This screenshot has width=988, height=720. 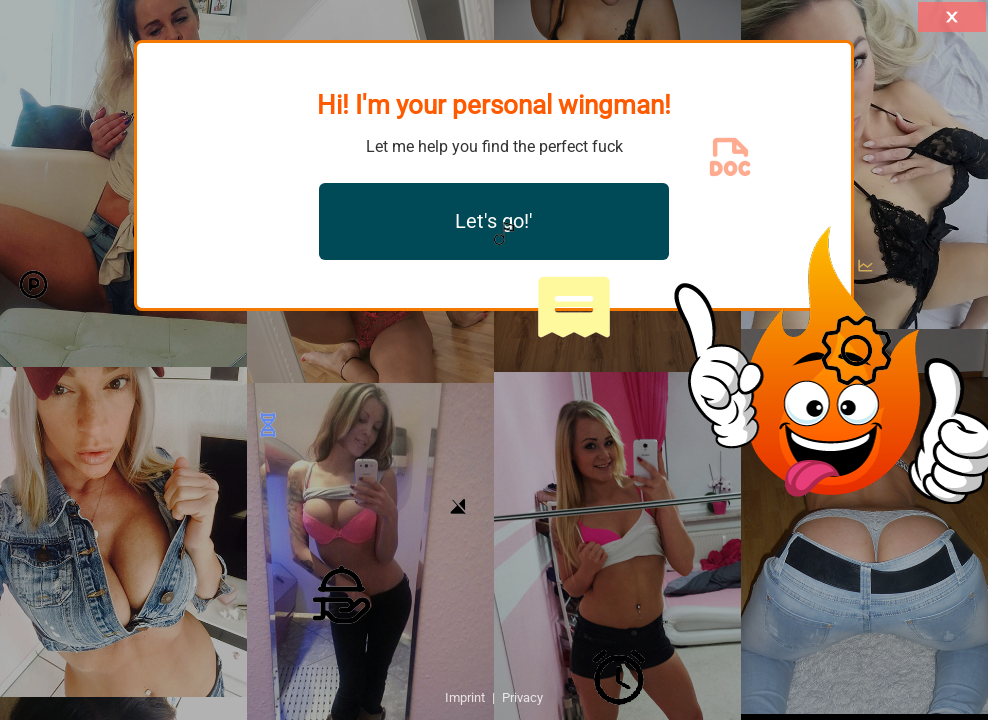 What do you see at coordinates (504, 233) in the screenshot?
I see `access music or audio player` at bounding box center [504, 233].